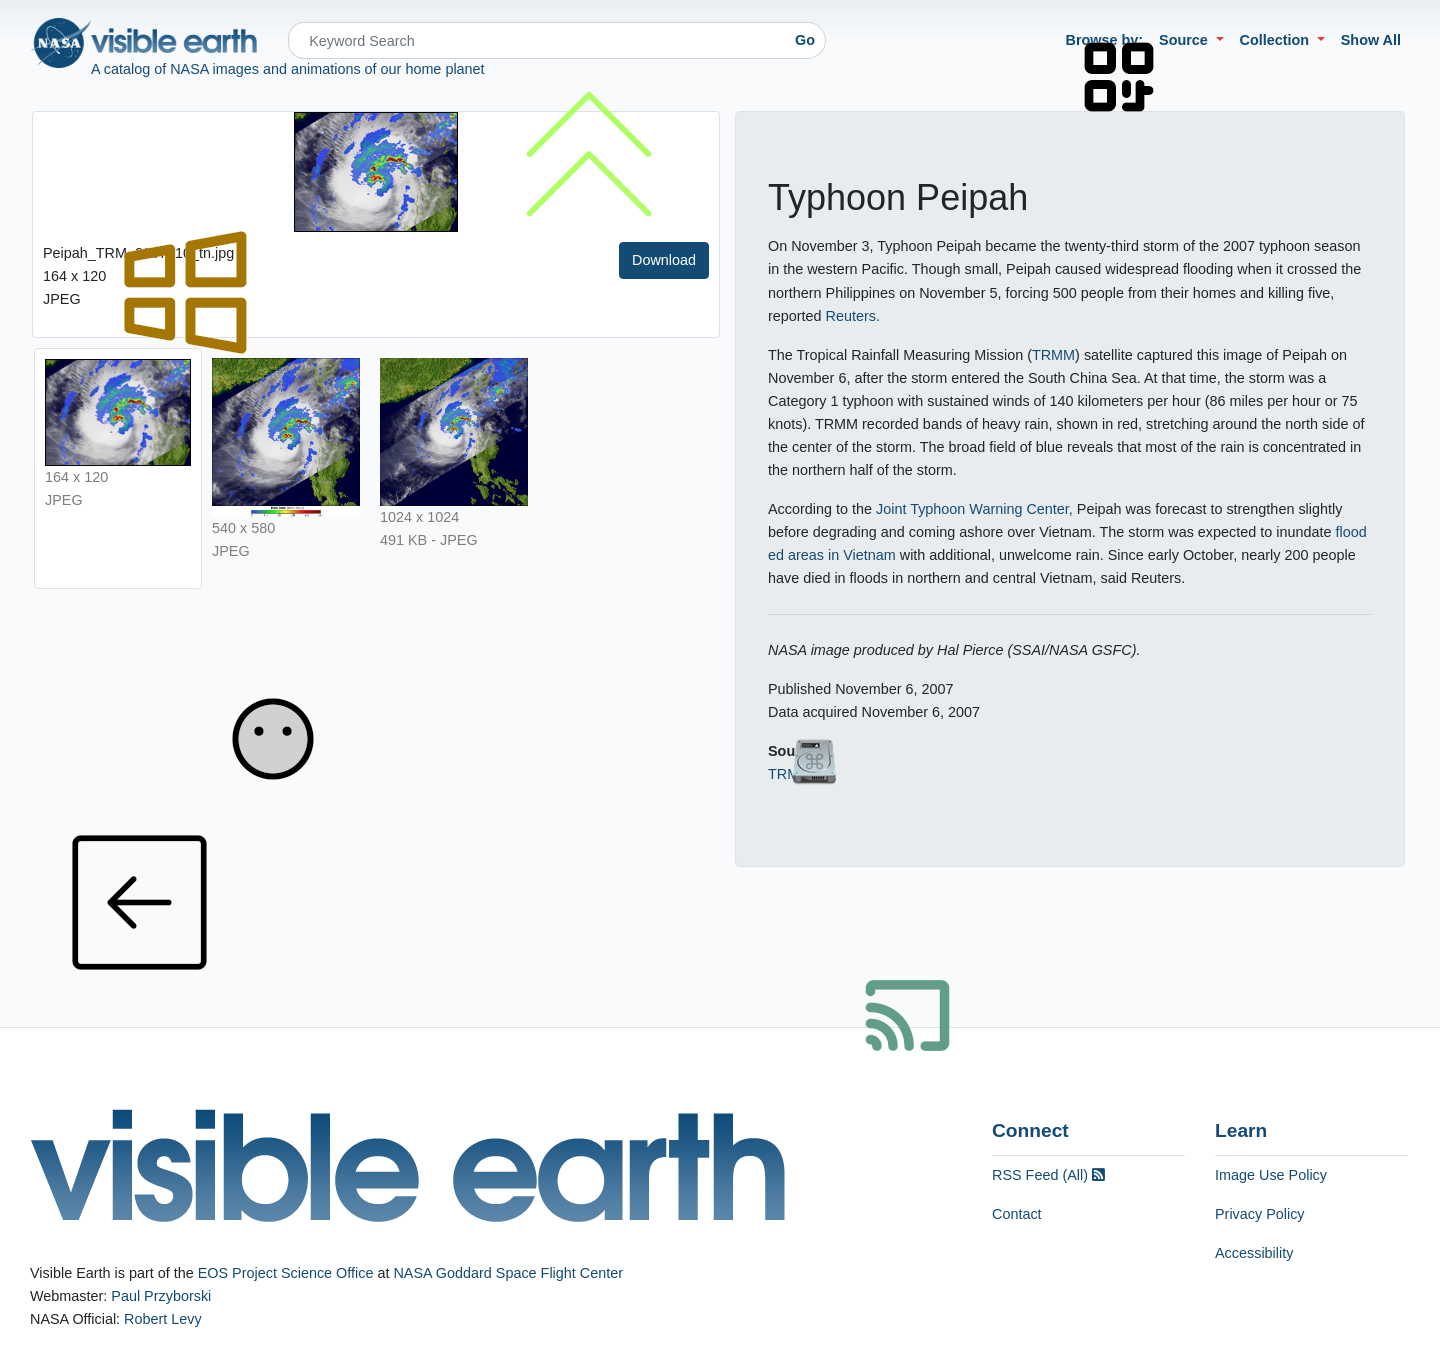 This screenshot has width=1440, height=1371. Describe the element at coordinates (139, 902) in the screenshot. I see `go back to previous screen` at that location.